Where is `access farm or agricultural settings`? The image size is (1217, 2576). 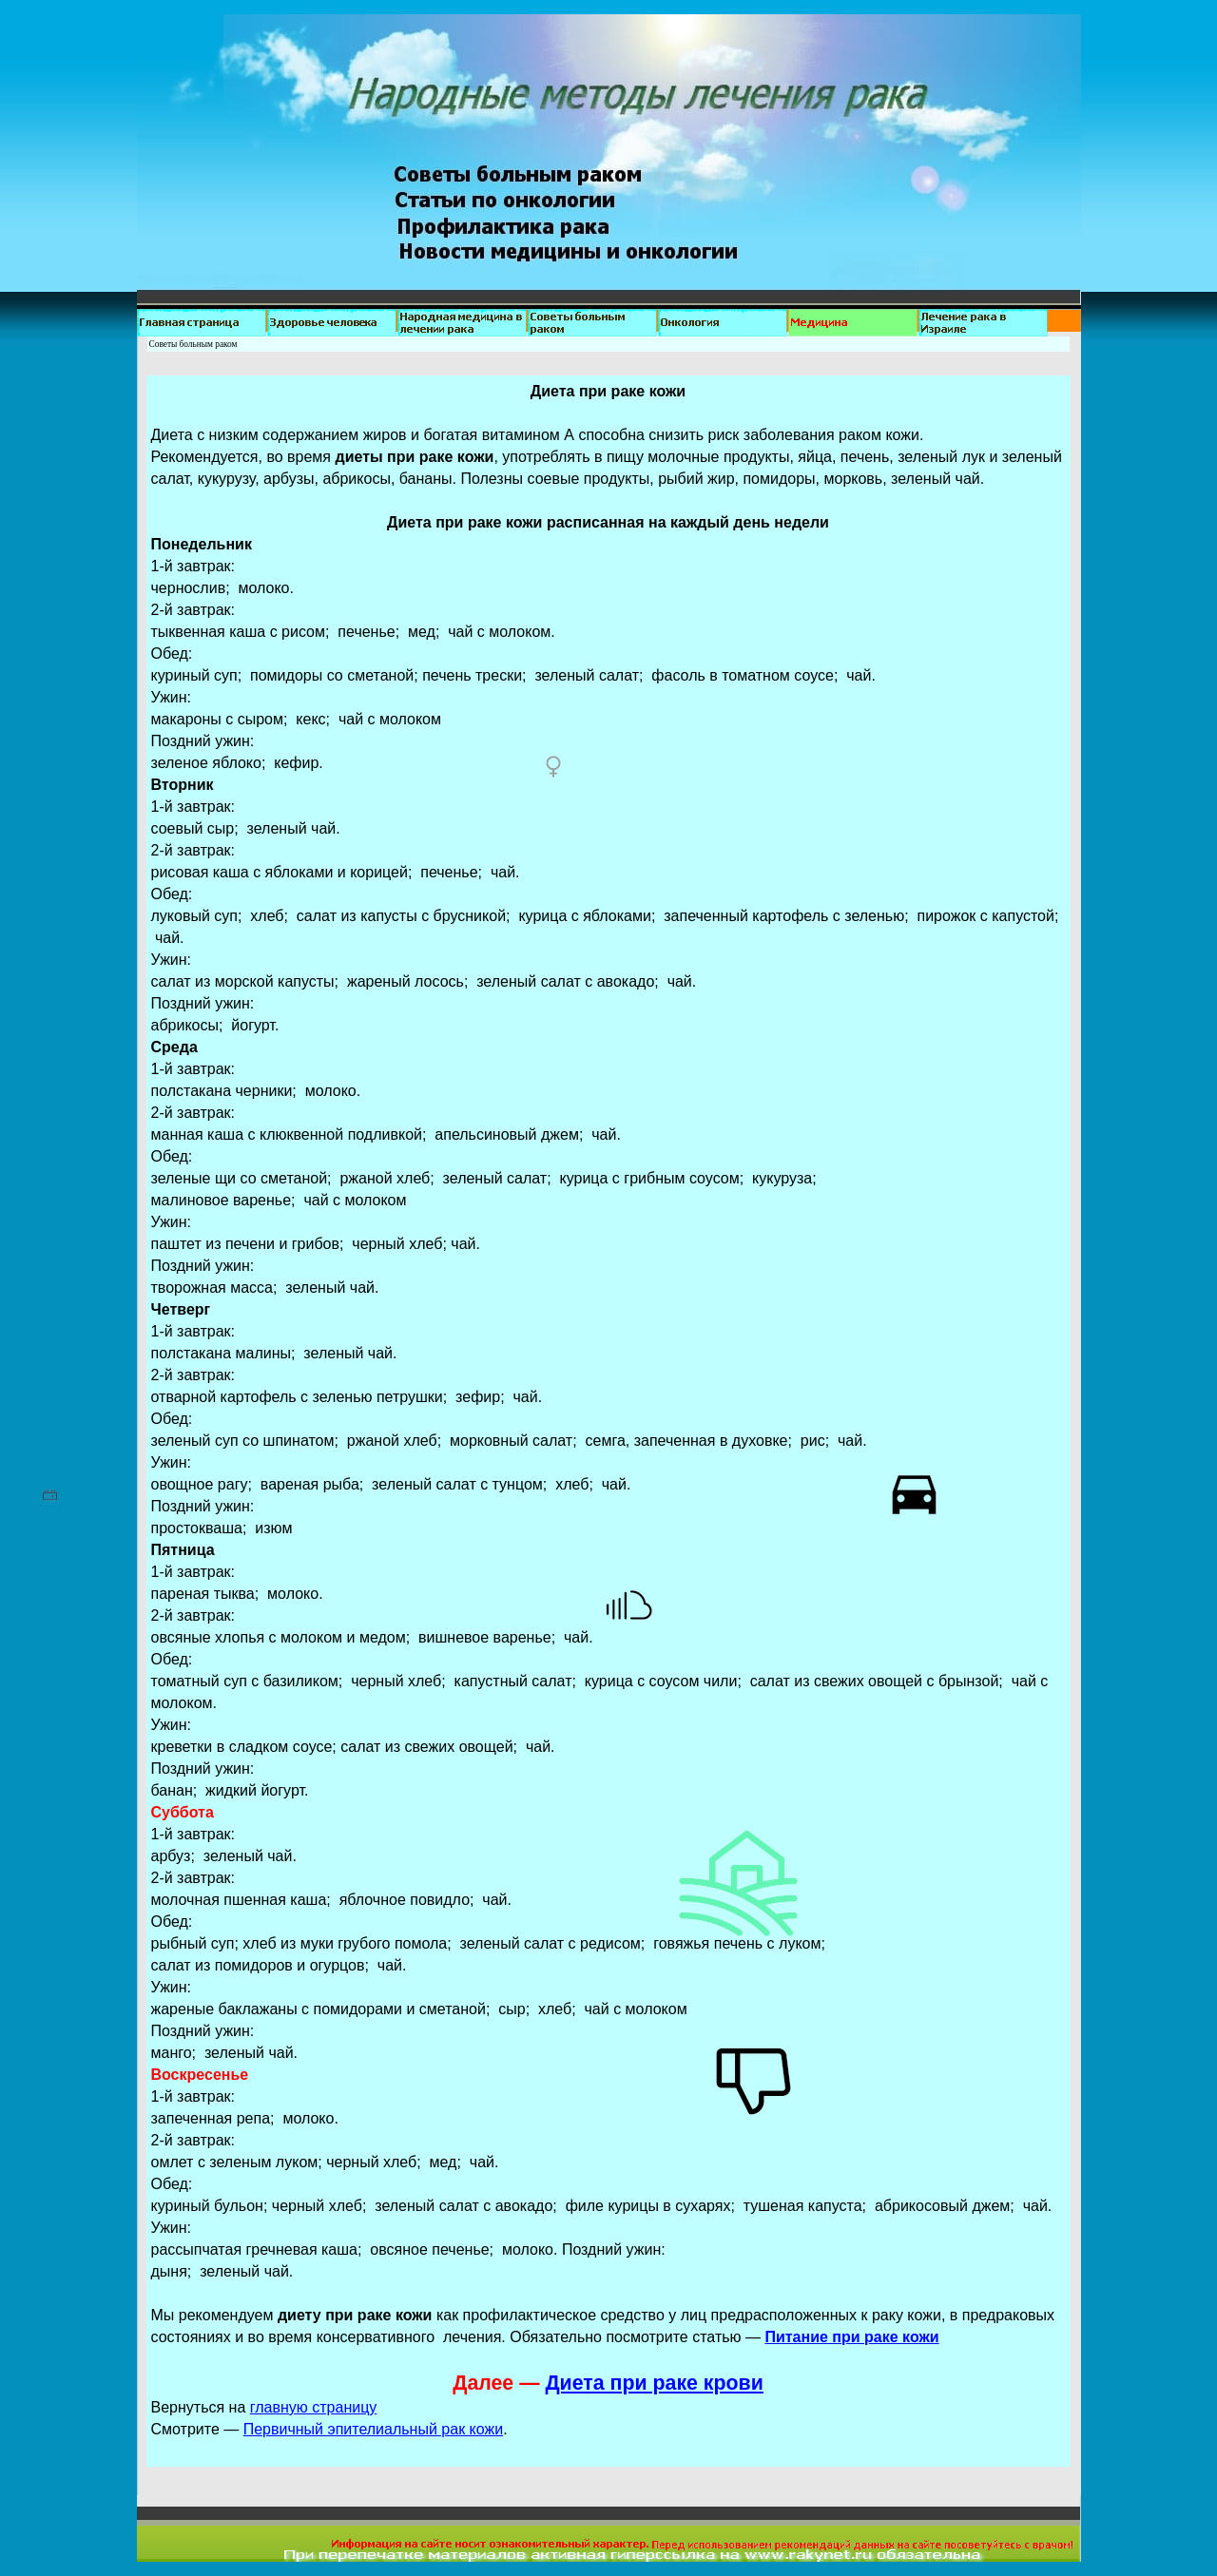 access farm or agricultural settings is located at coordinates (738, 1885).